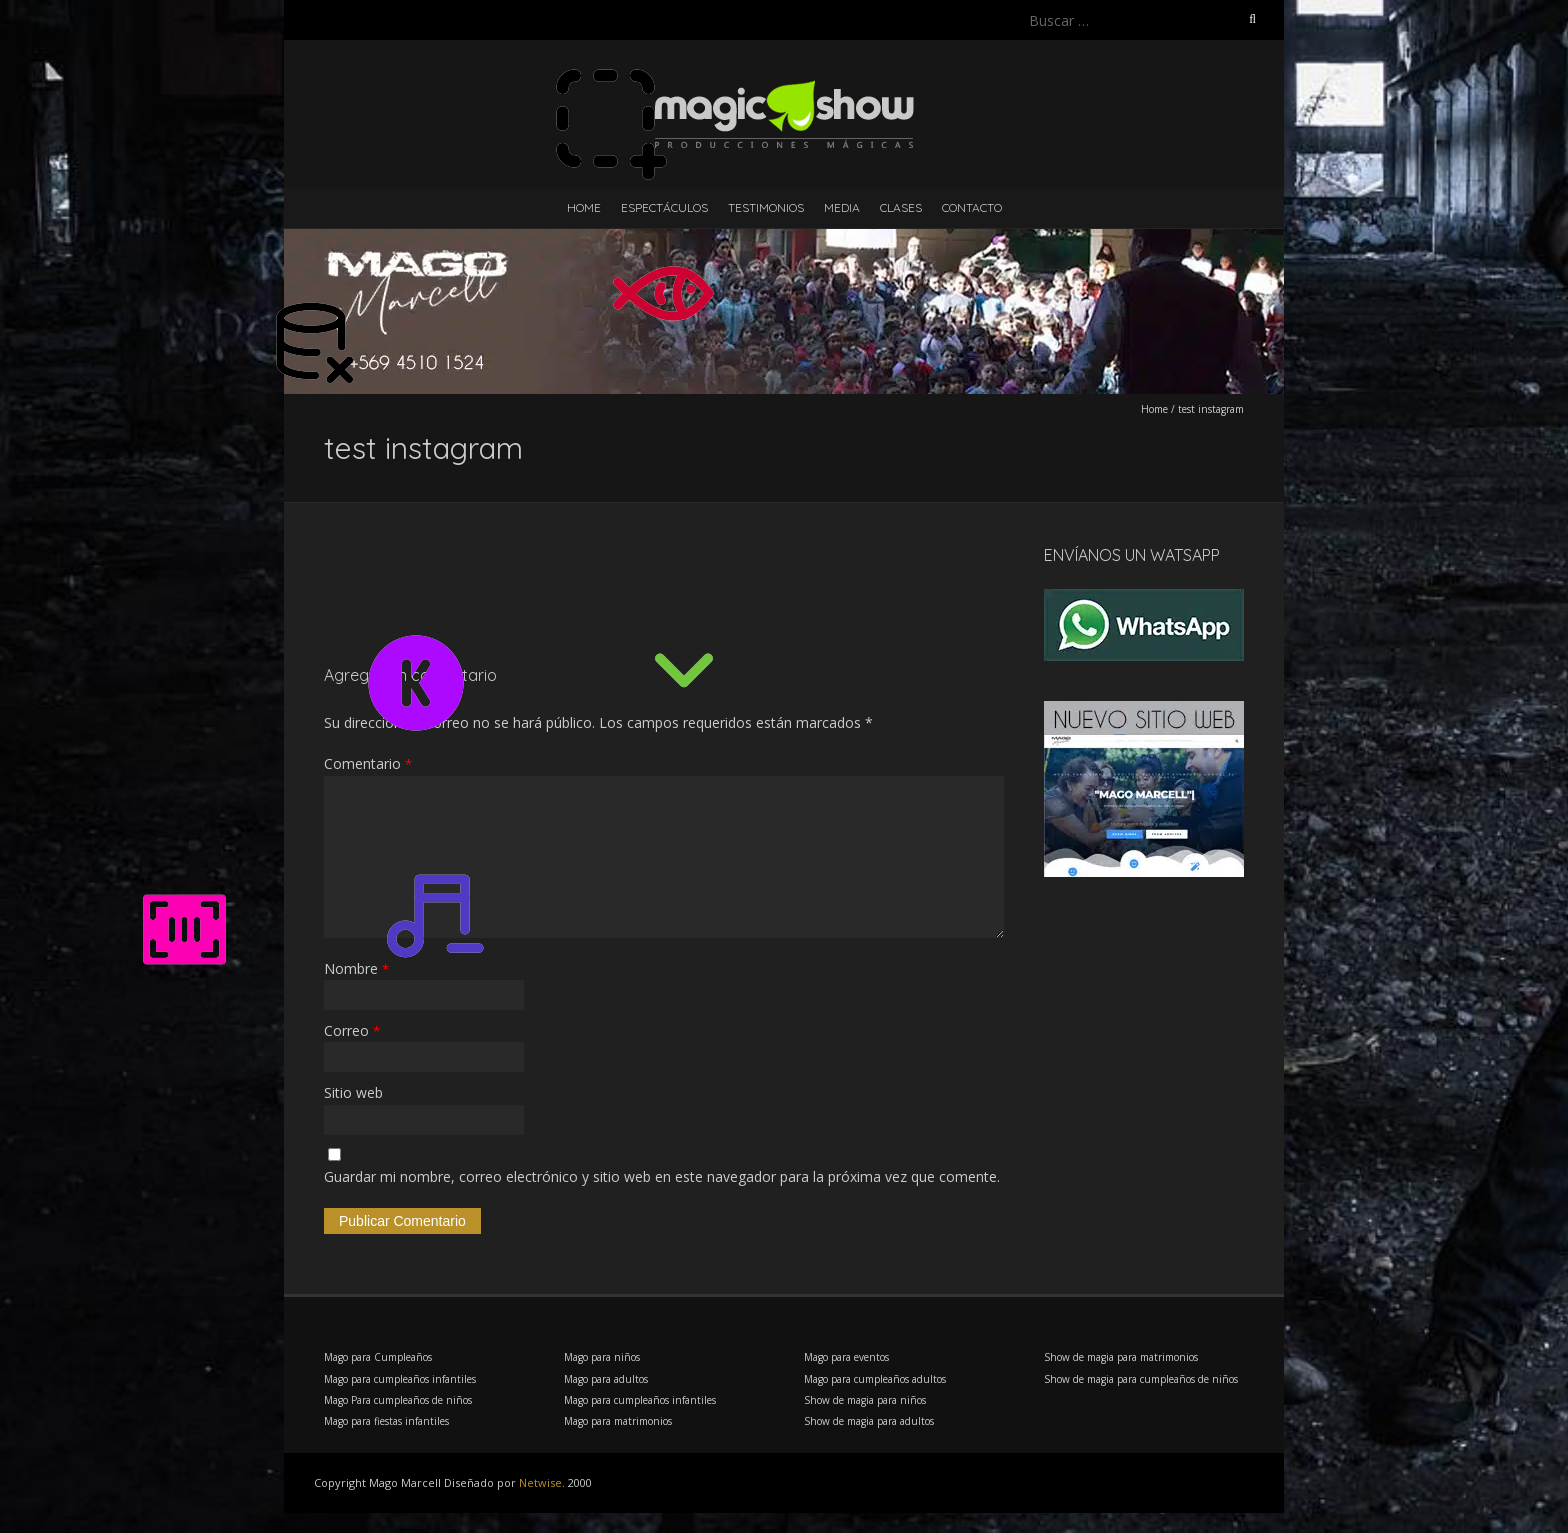 Image resolution: width=1568 pixels, height=1533 pixels. Describe the element at coordinates (663, 293) in the screenshot. I see `browse seafood or fish-related content` at that location.